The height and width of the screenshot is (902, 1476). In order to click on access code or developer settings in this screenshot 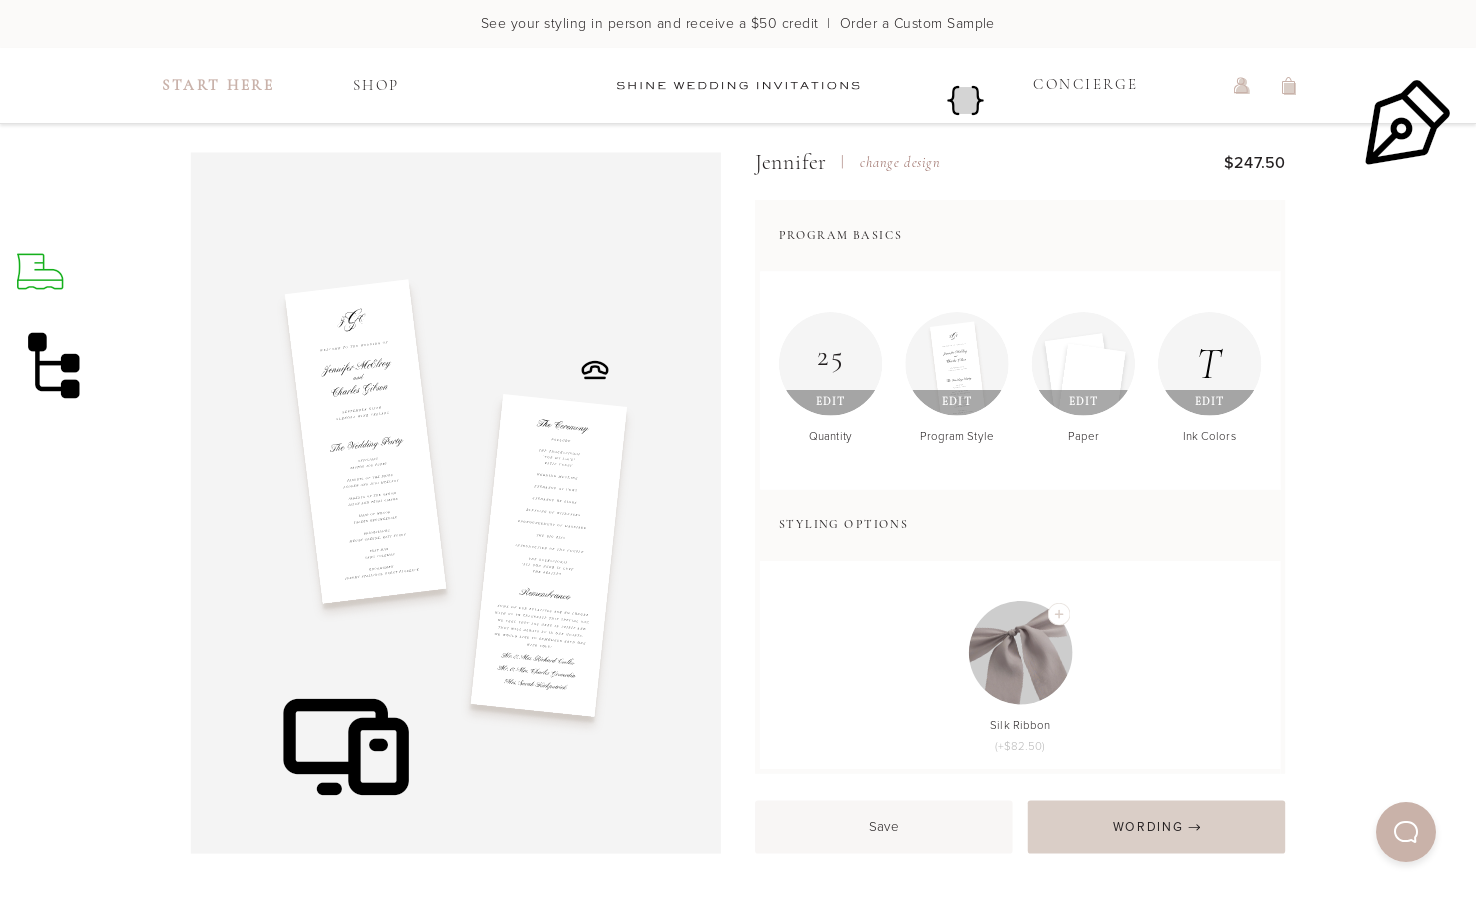, I will do `click(965, 100)`.